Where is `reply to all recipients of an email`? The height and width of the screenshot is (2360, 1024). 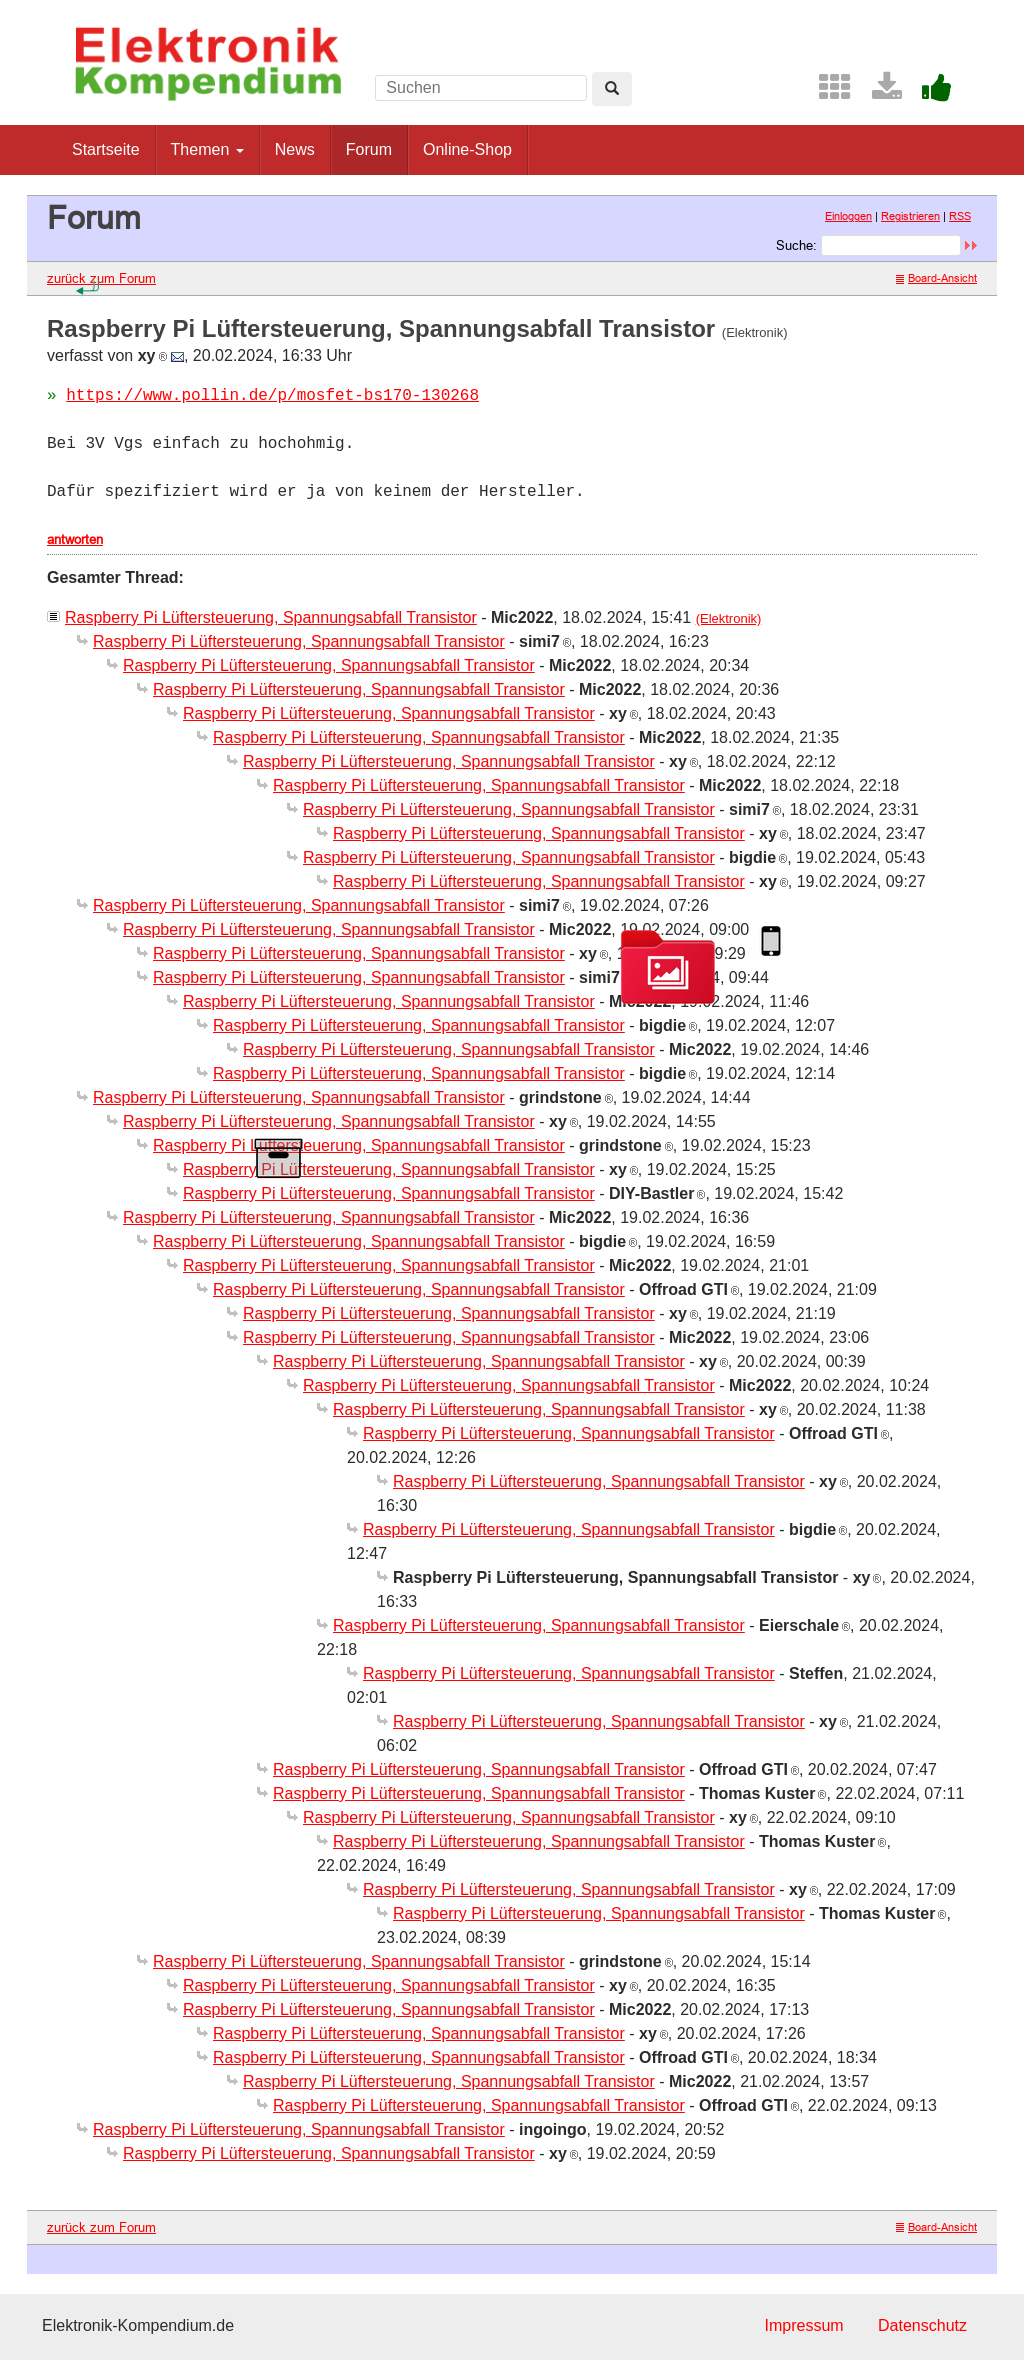
reply to all recipients of an email is located at coordinates (87, 286).